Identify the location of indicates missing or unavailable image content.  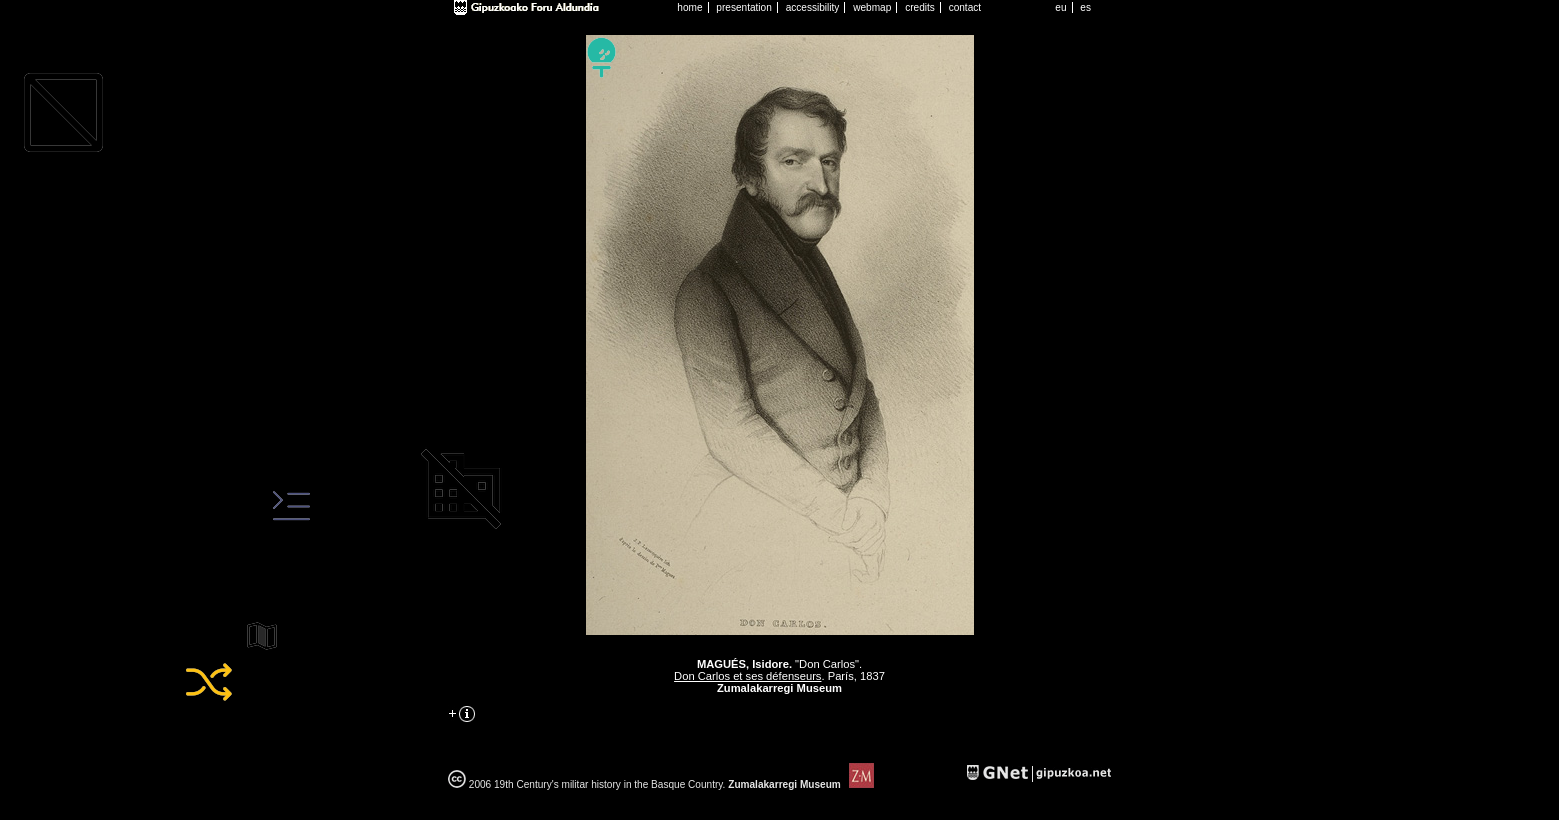
(63, 112).